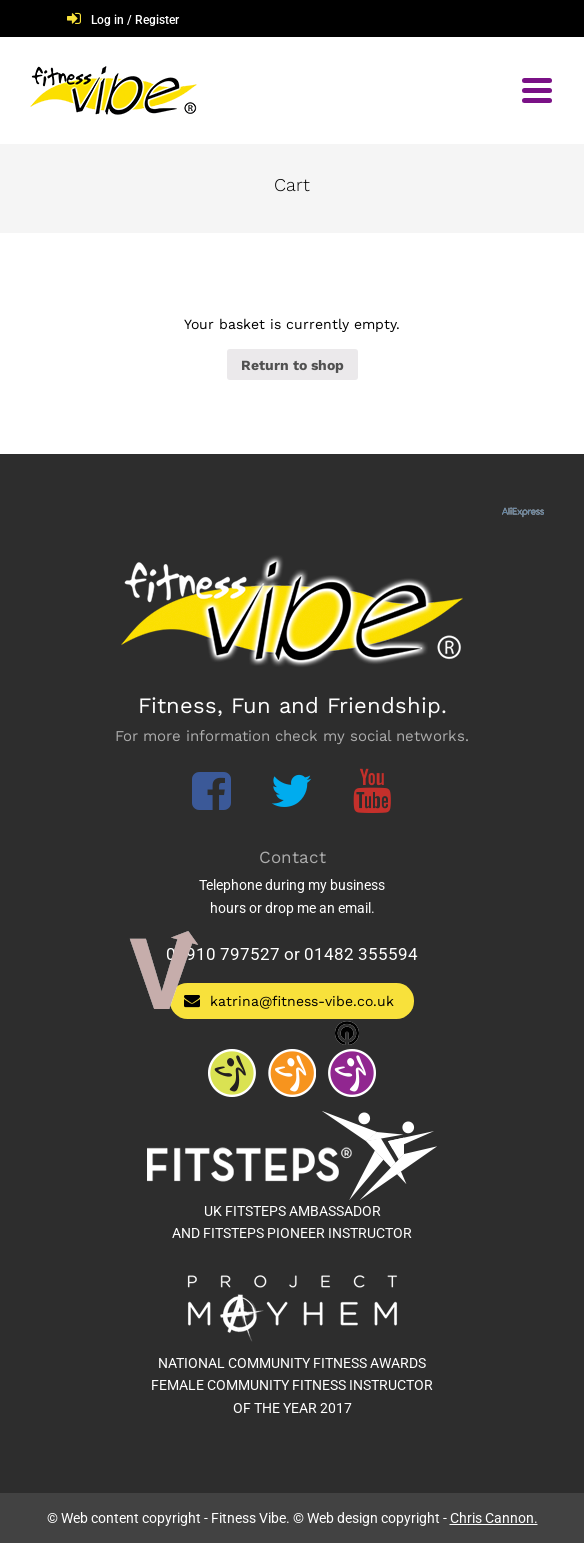 Image resolution: width=584 pixels, height=1543 pixels. What do you see at coordinates (347, 1033) in the screenshot?
I see `open Qwiklabs learning platform` at bounding box center [347, 1033].